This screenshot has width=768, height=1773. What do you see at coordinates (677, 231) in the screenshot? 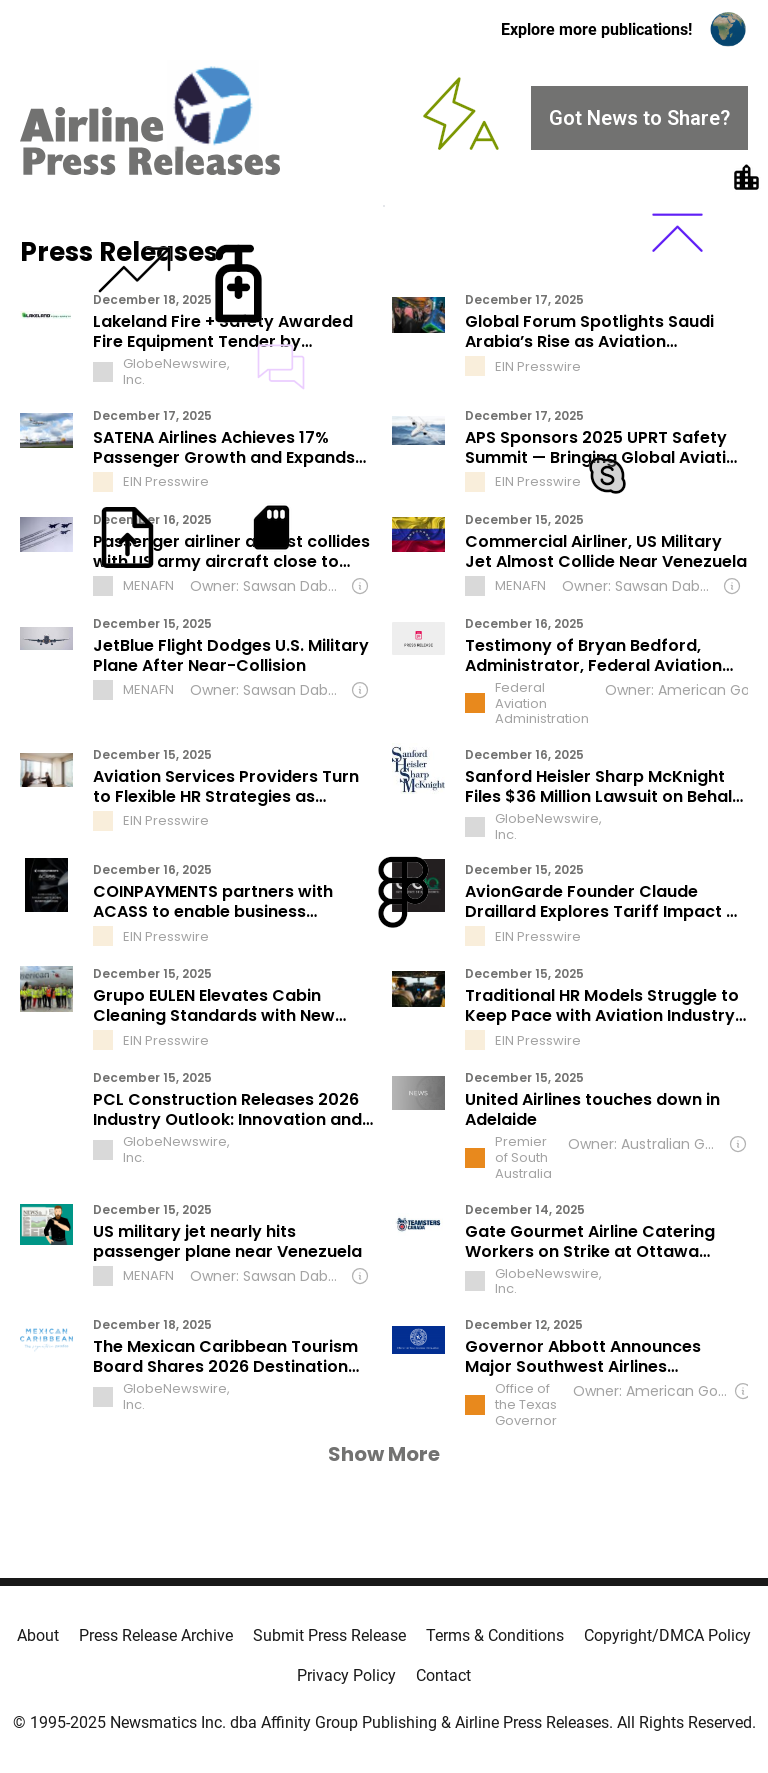
I see `collapse content to top` at bounding box center [677, 231].